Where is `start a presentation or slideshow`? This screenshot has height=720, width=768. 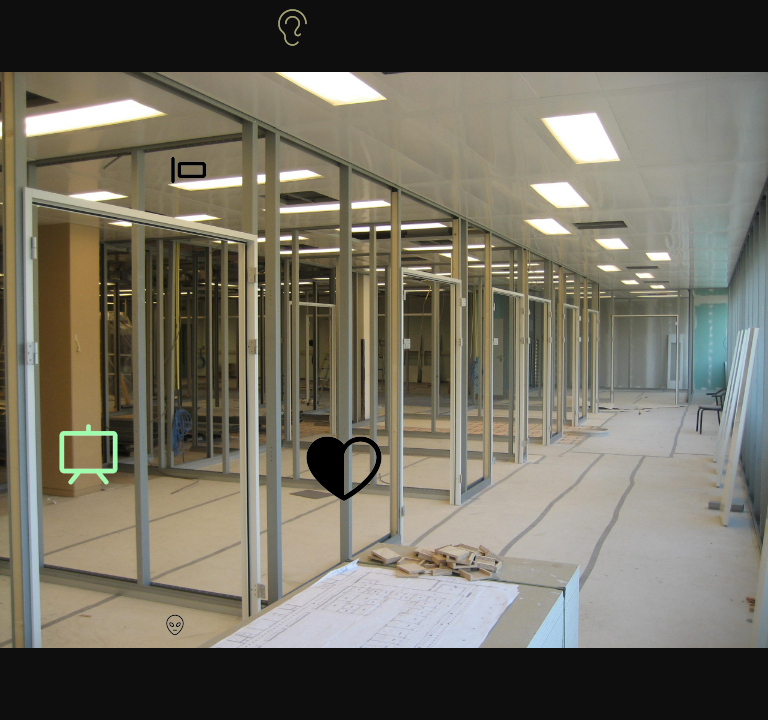 start a presentation or slideshow is located at coordinates (88, 455).